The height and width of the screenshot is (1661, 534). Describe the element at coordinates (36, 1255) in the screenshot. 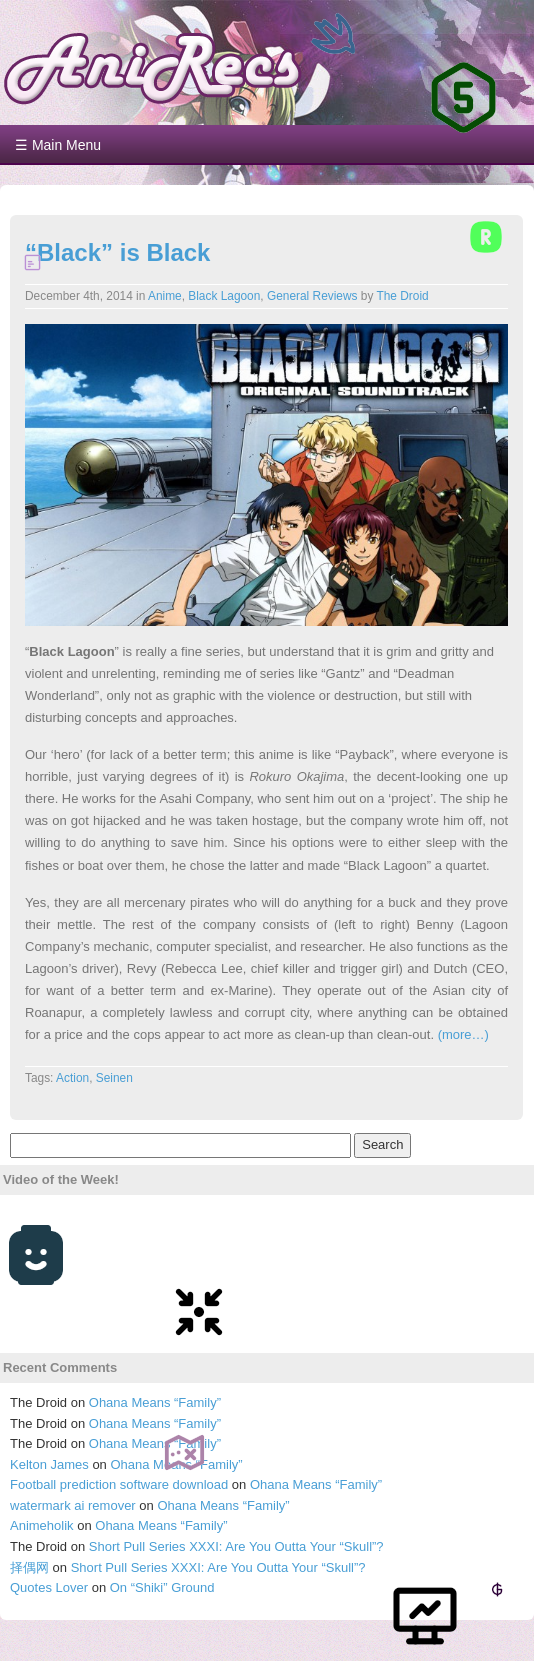

I see `access building blocks or modular components` at that location.